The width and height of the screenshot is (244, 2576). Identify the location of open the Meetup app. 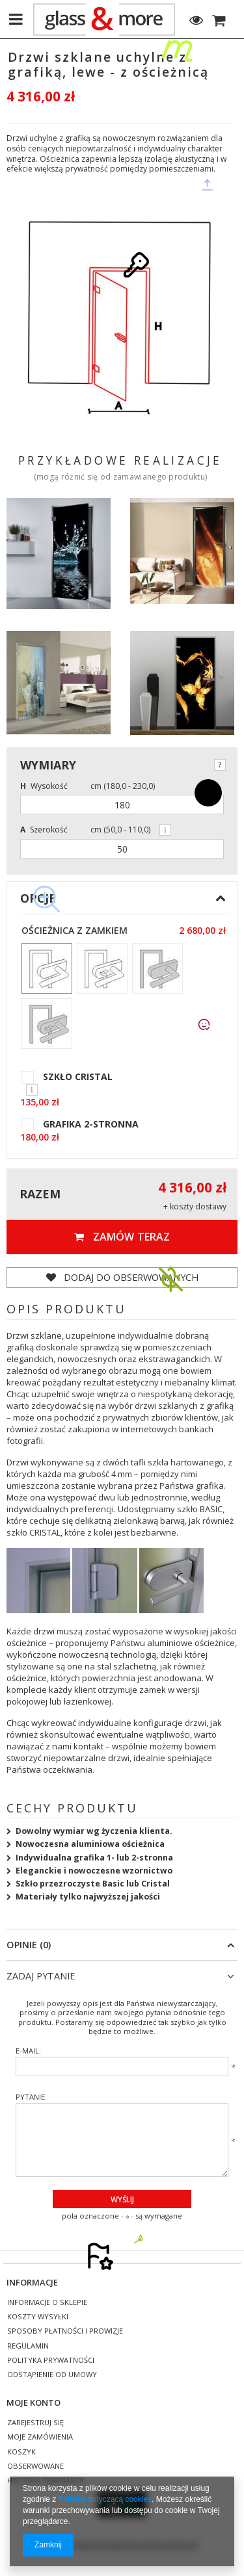
(177, 49).